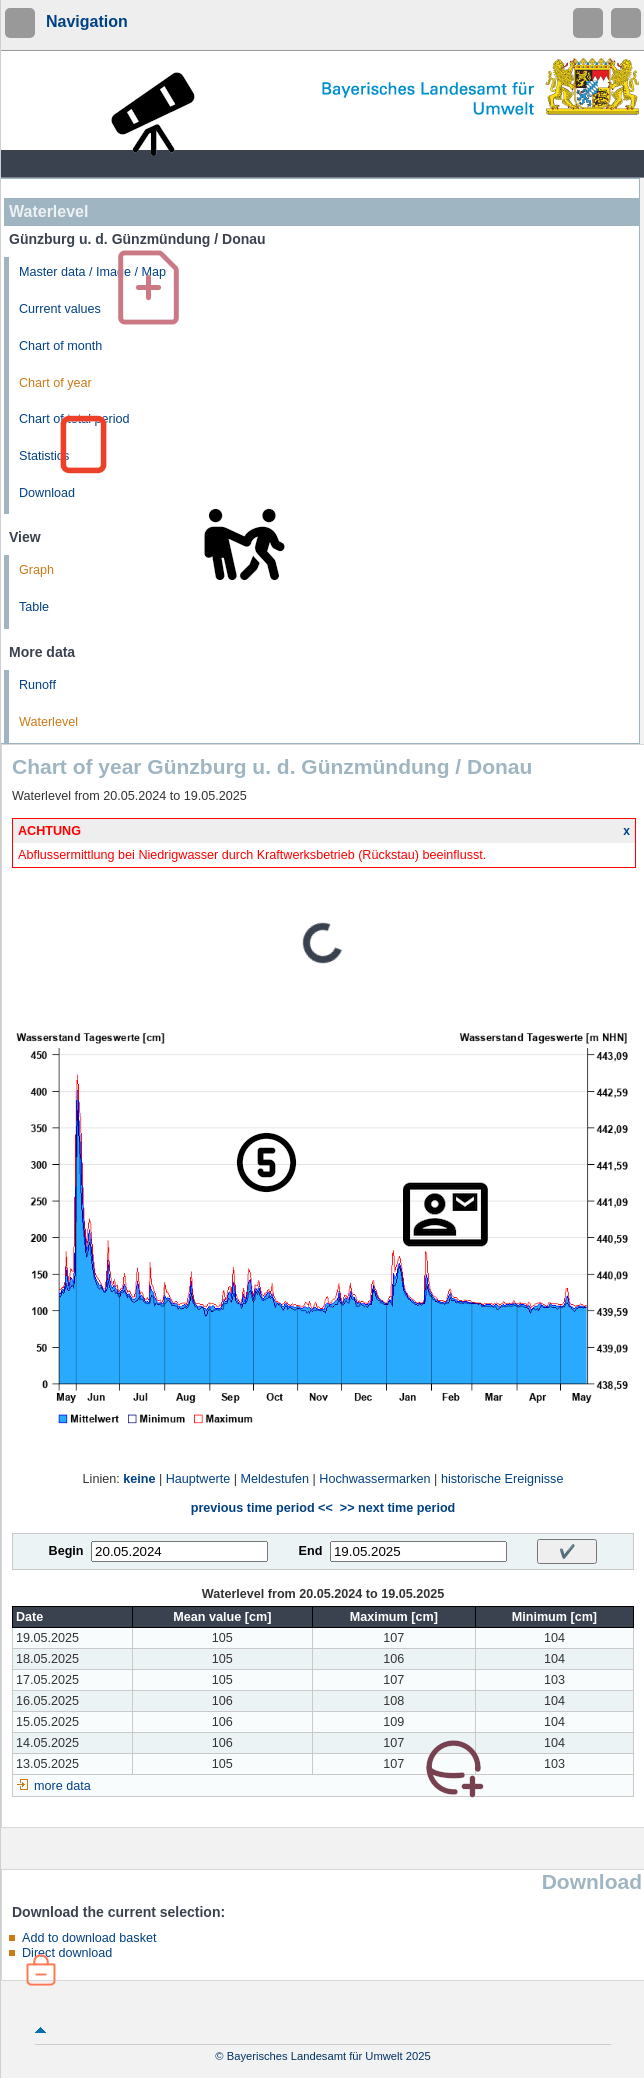 The width and height of the screenshot is (644, 2078). I want to click on represents a vertical card or panel layout, so click(83, 444).